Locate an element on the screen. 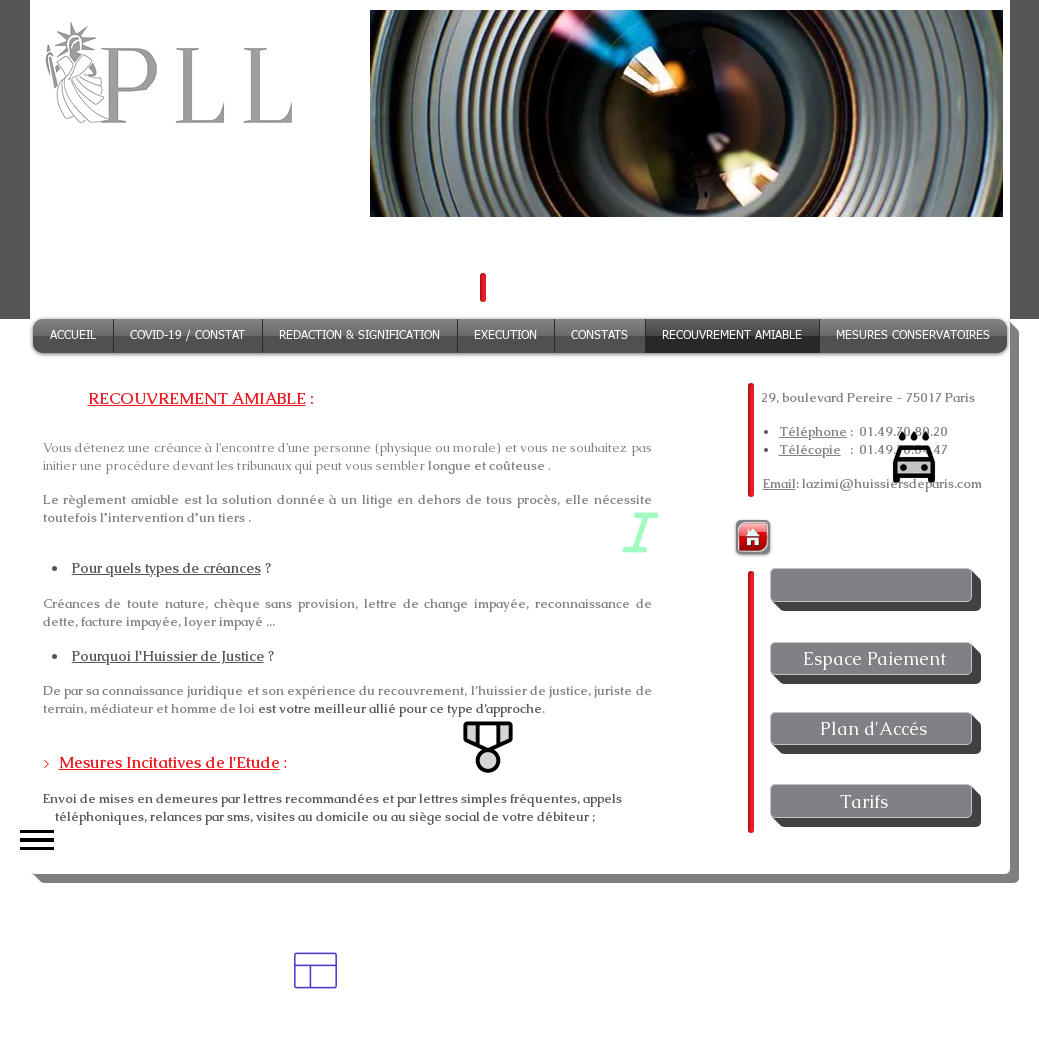 The height and width of the screenshot is (1060, 1039). view achievements or awards is located at coordinates (488, 744).